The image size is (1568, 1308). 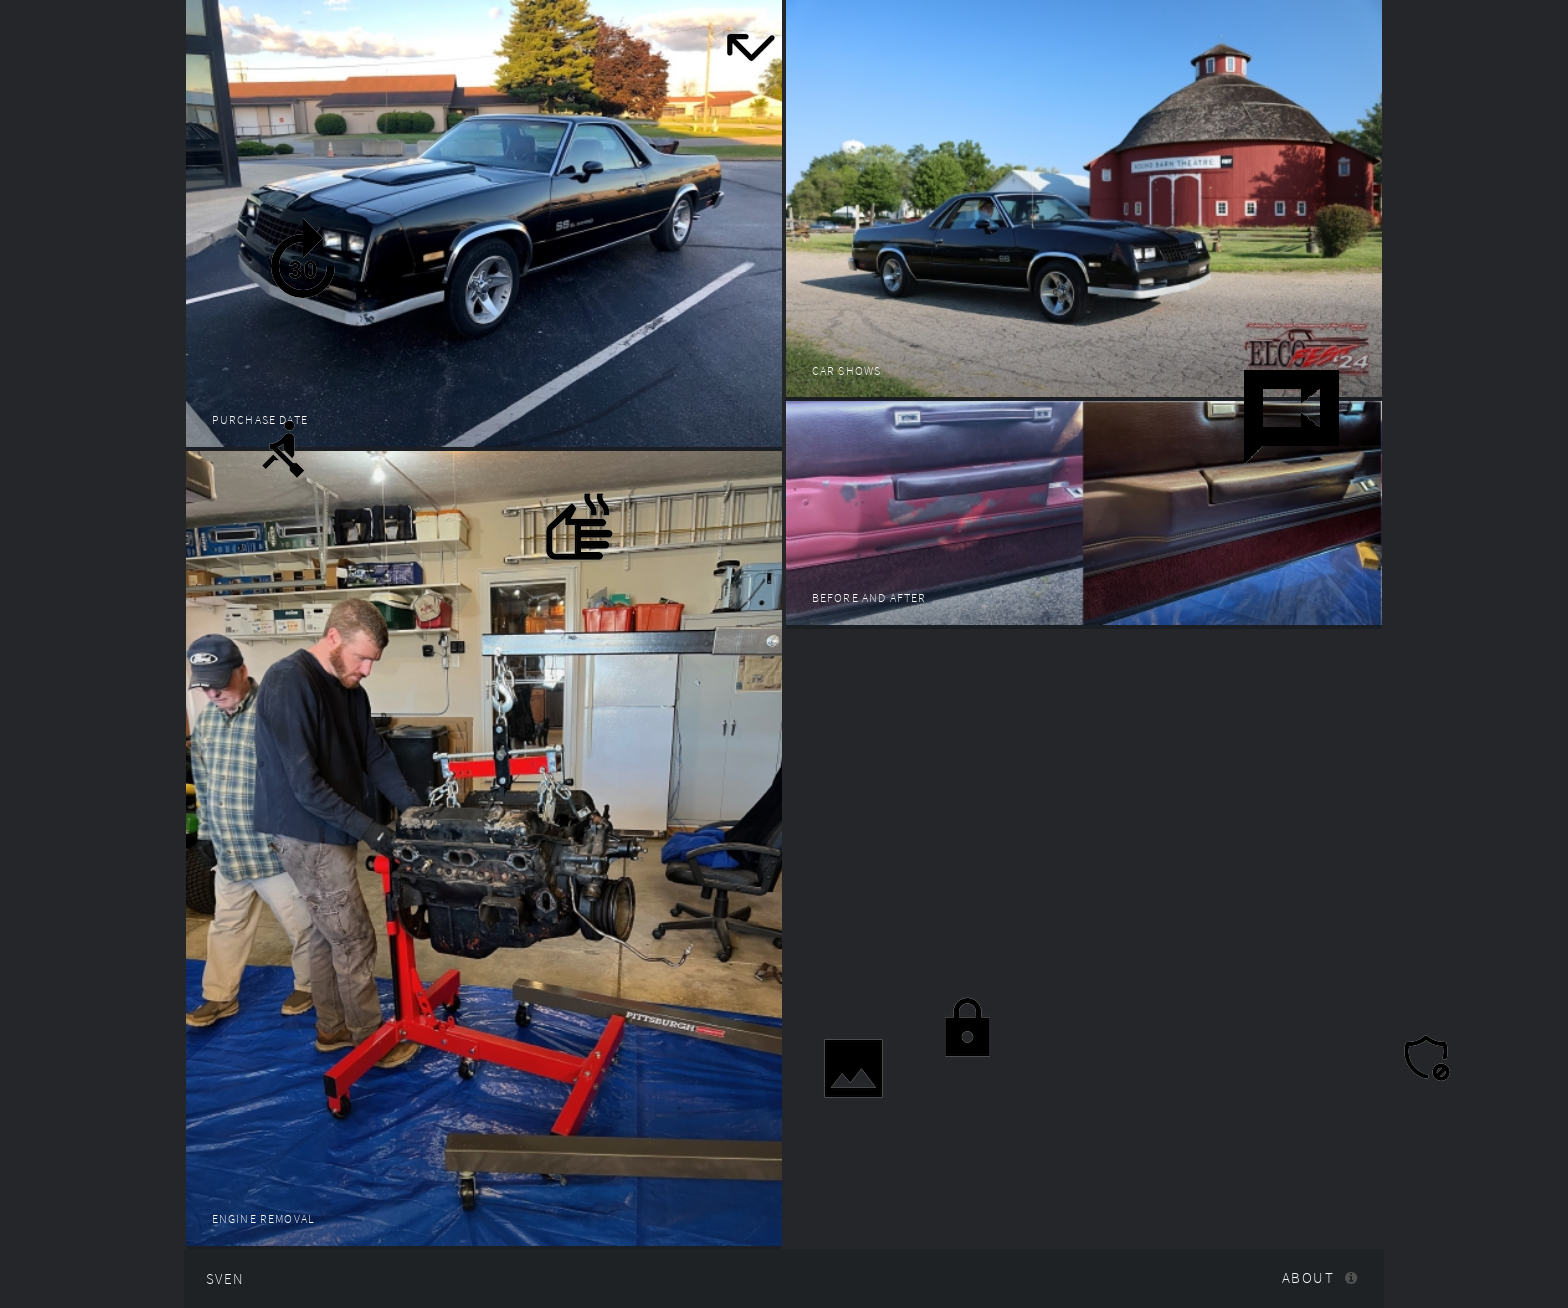 What do you see at coordinates (751, 47) in the screenshot?
I see `indicates a missed incoming call` at bounding box center [751, 47].